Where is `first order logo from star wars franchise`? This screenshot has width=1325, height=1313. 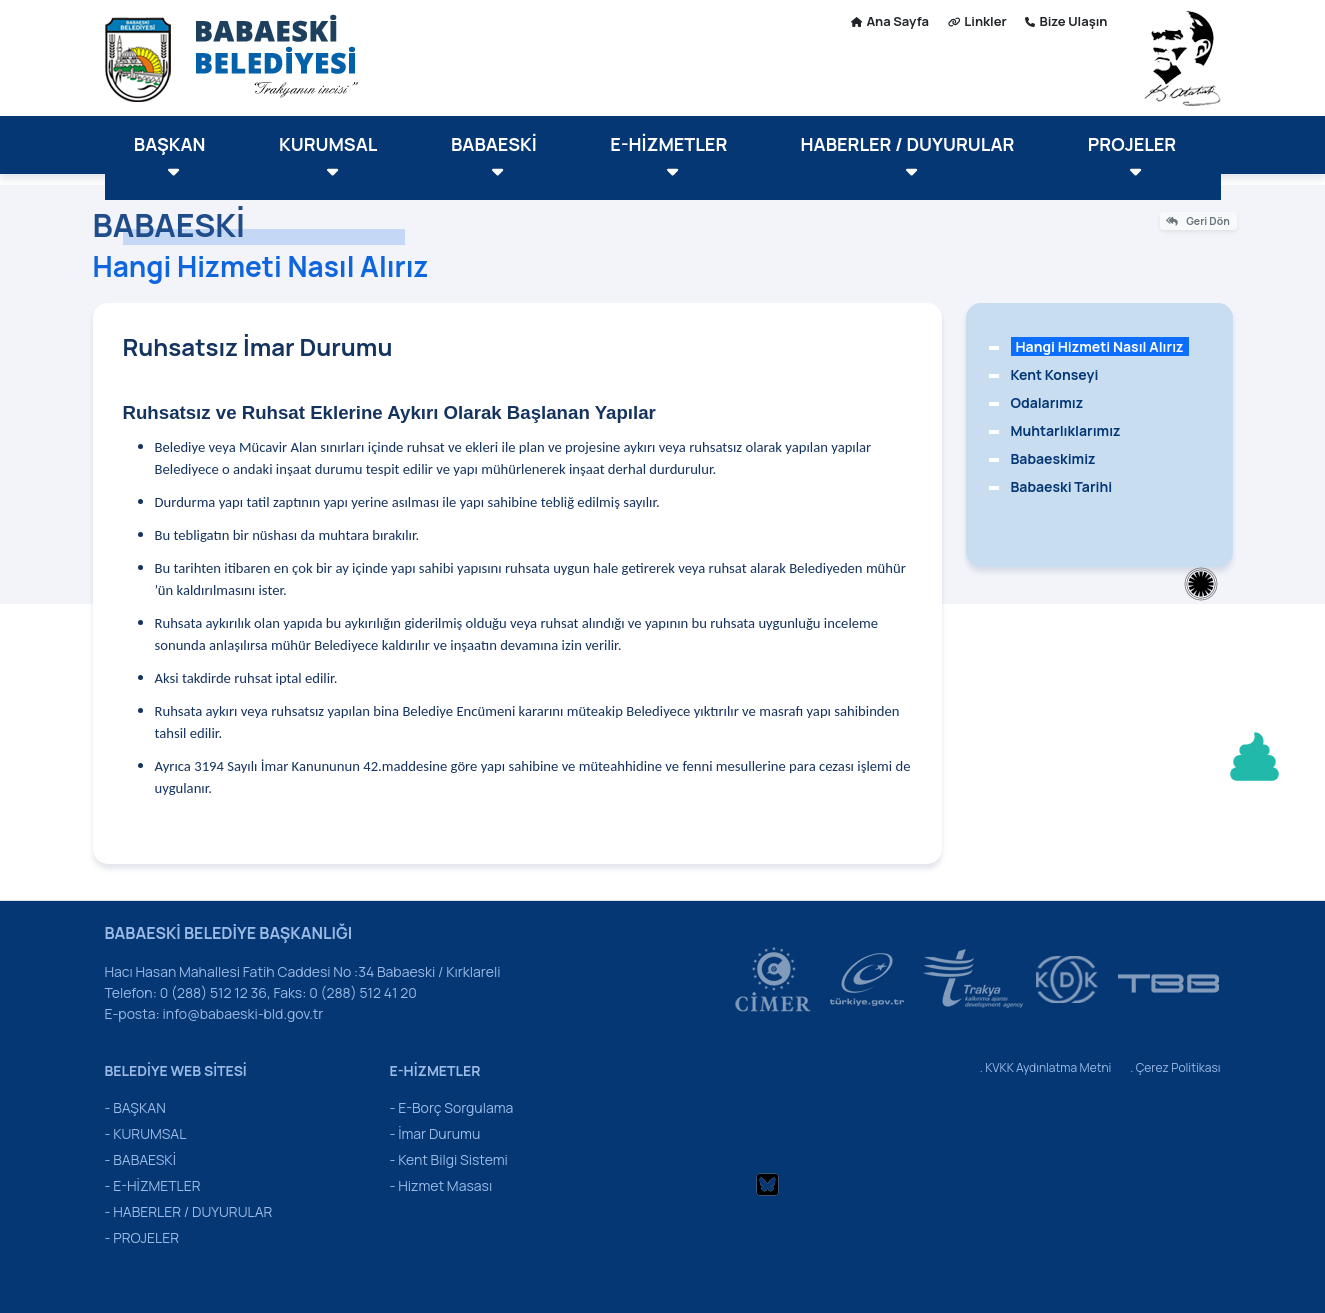 first order logo from star wars franchise is located at coordinates (1201, 584).